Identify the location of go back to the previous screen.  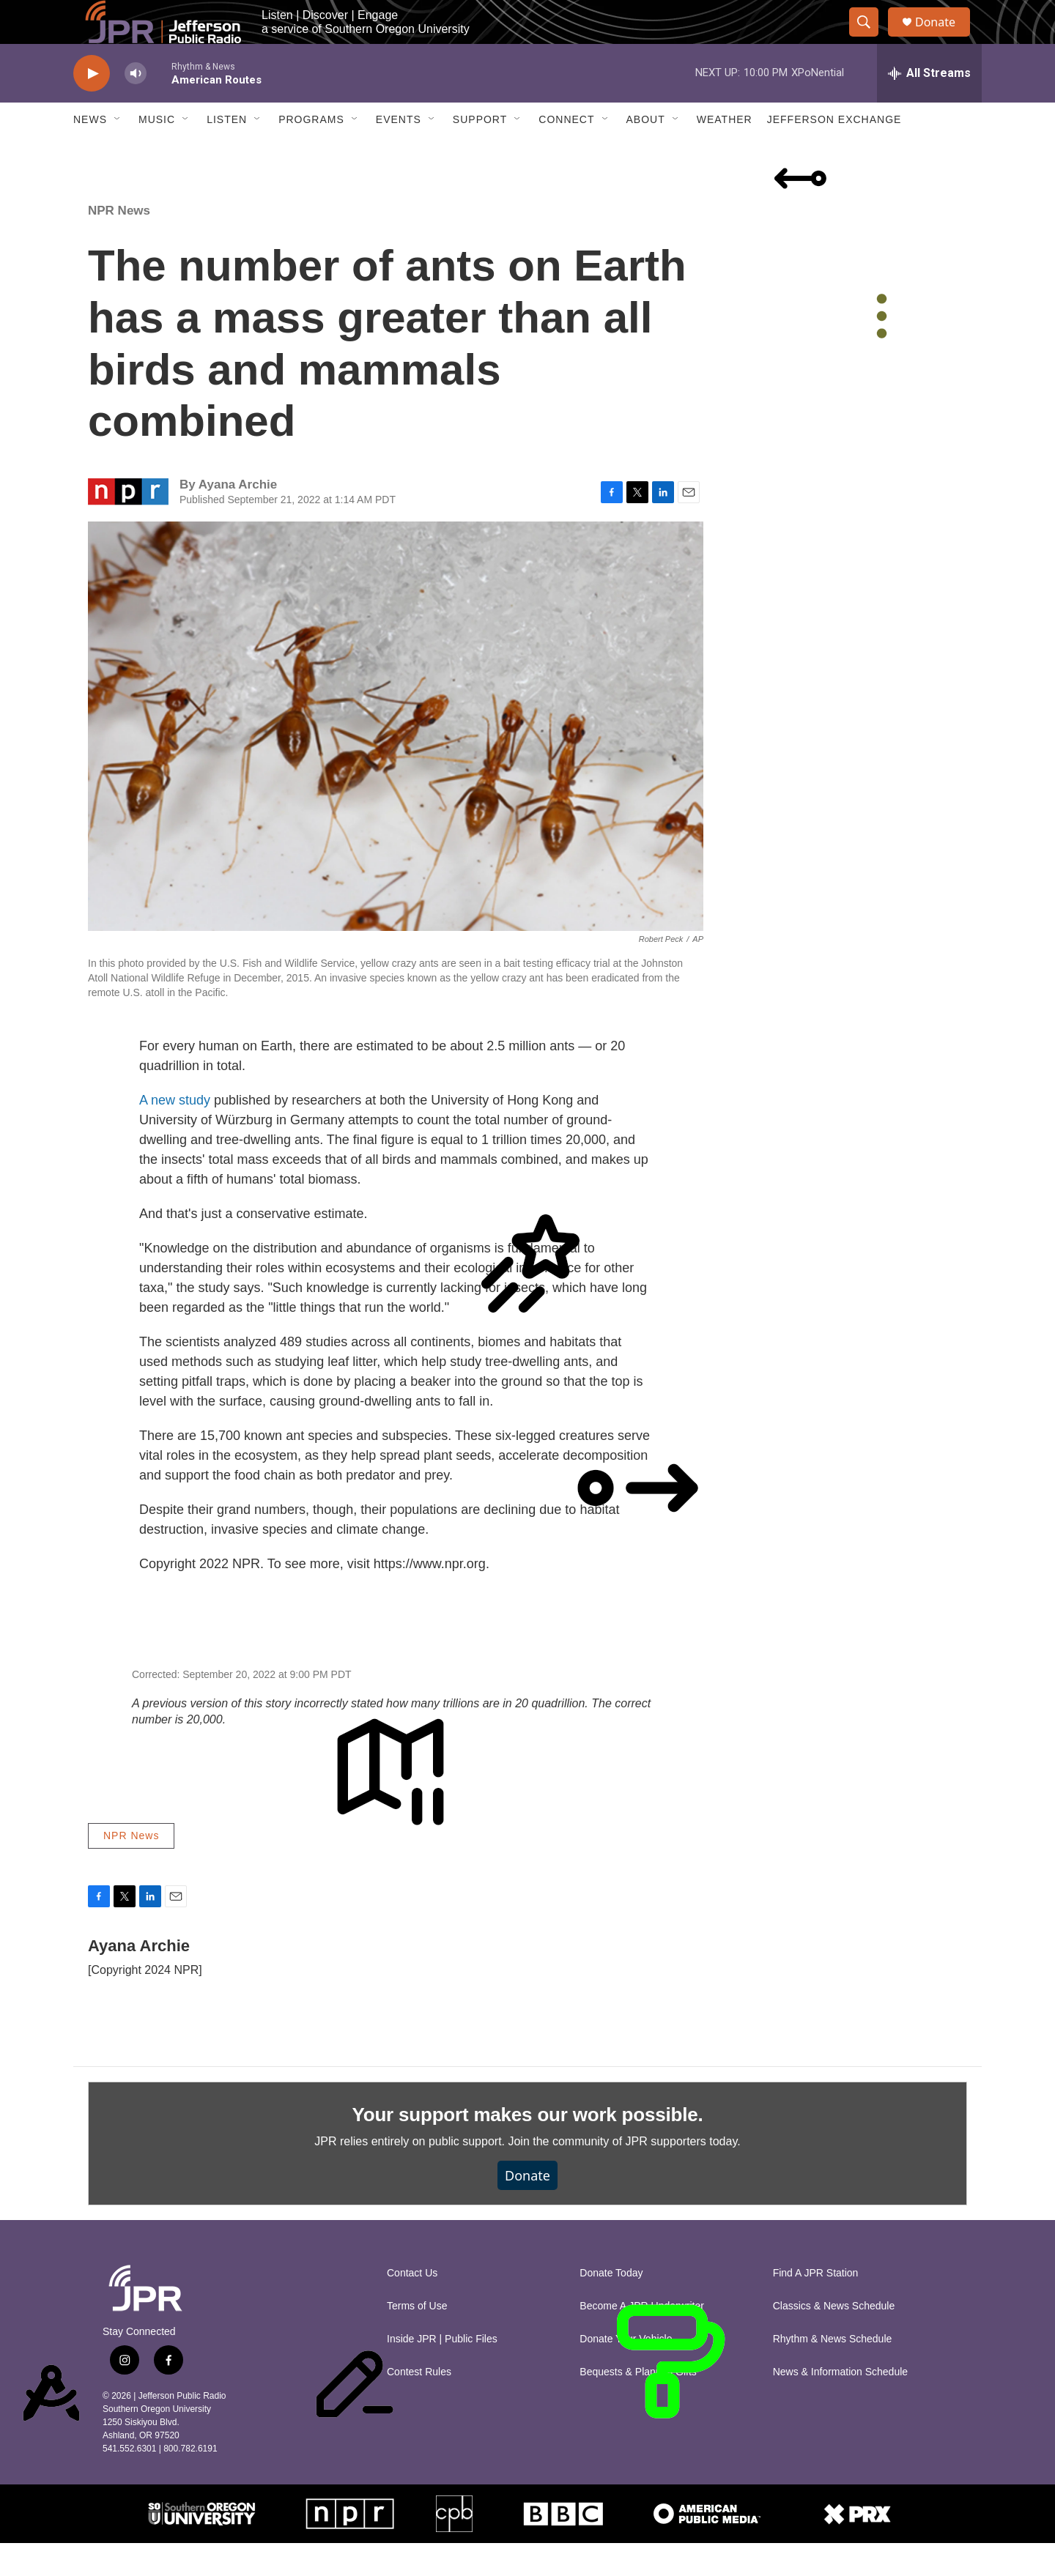
(800, 178).